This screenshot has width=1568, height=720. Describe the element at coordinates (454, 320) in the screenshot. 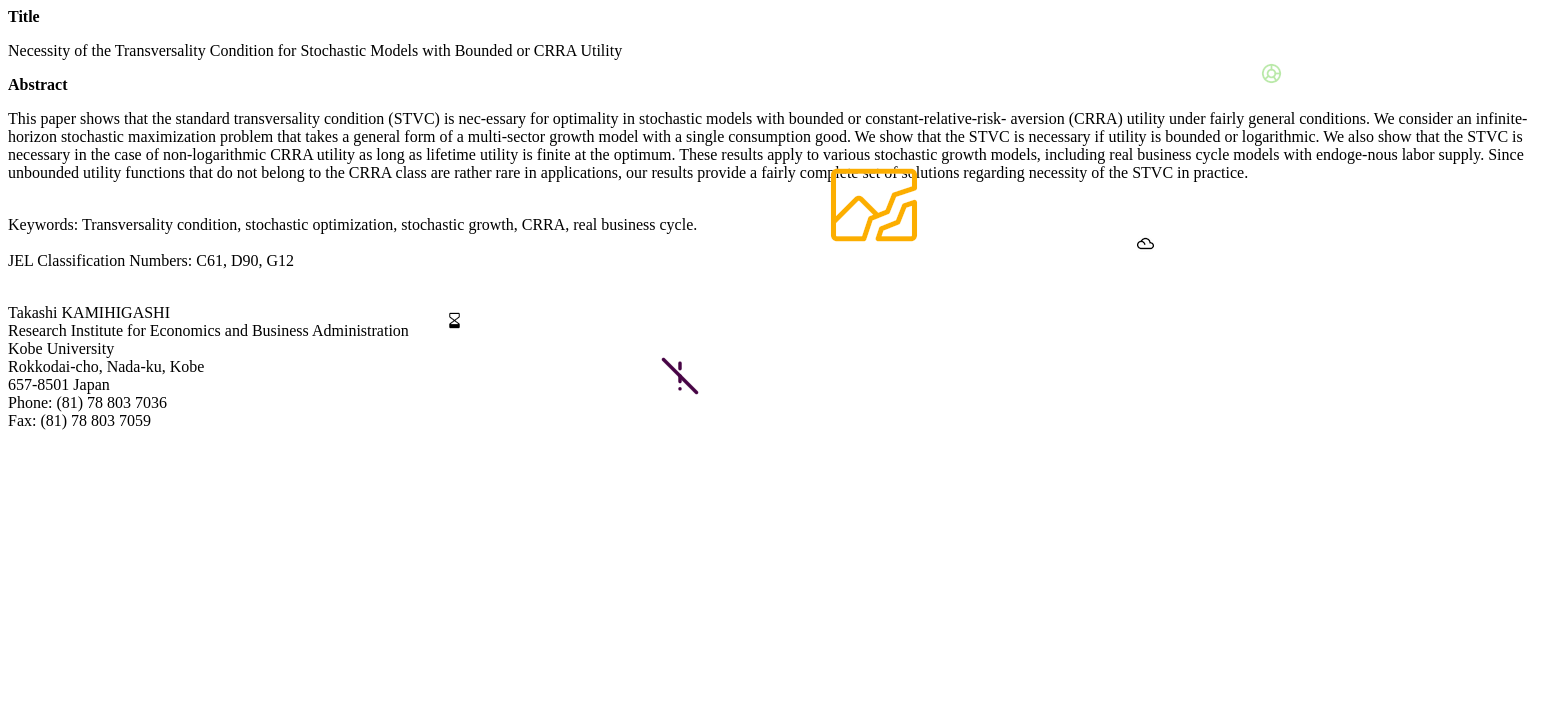

I see `indicates time is running low` at that location.